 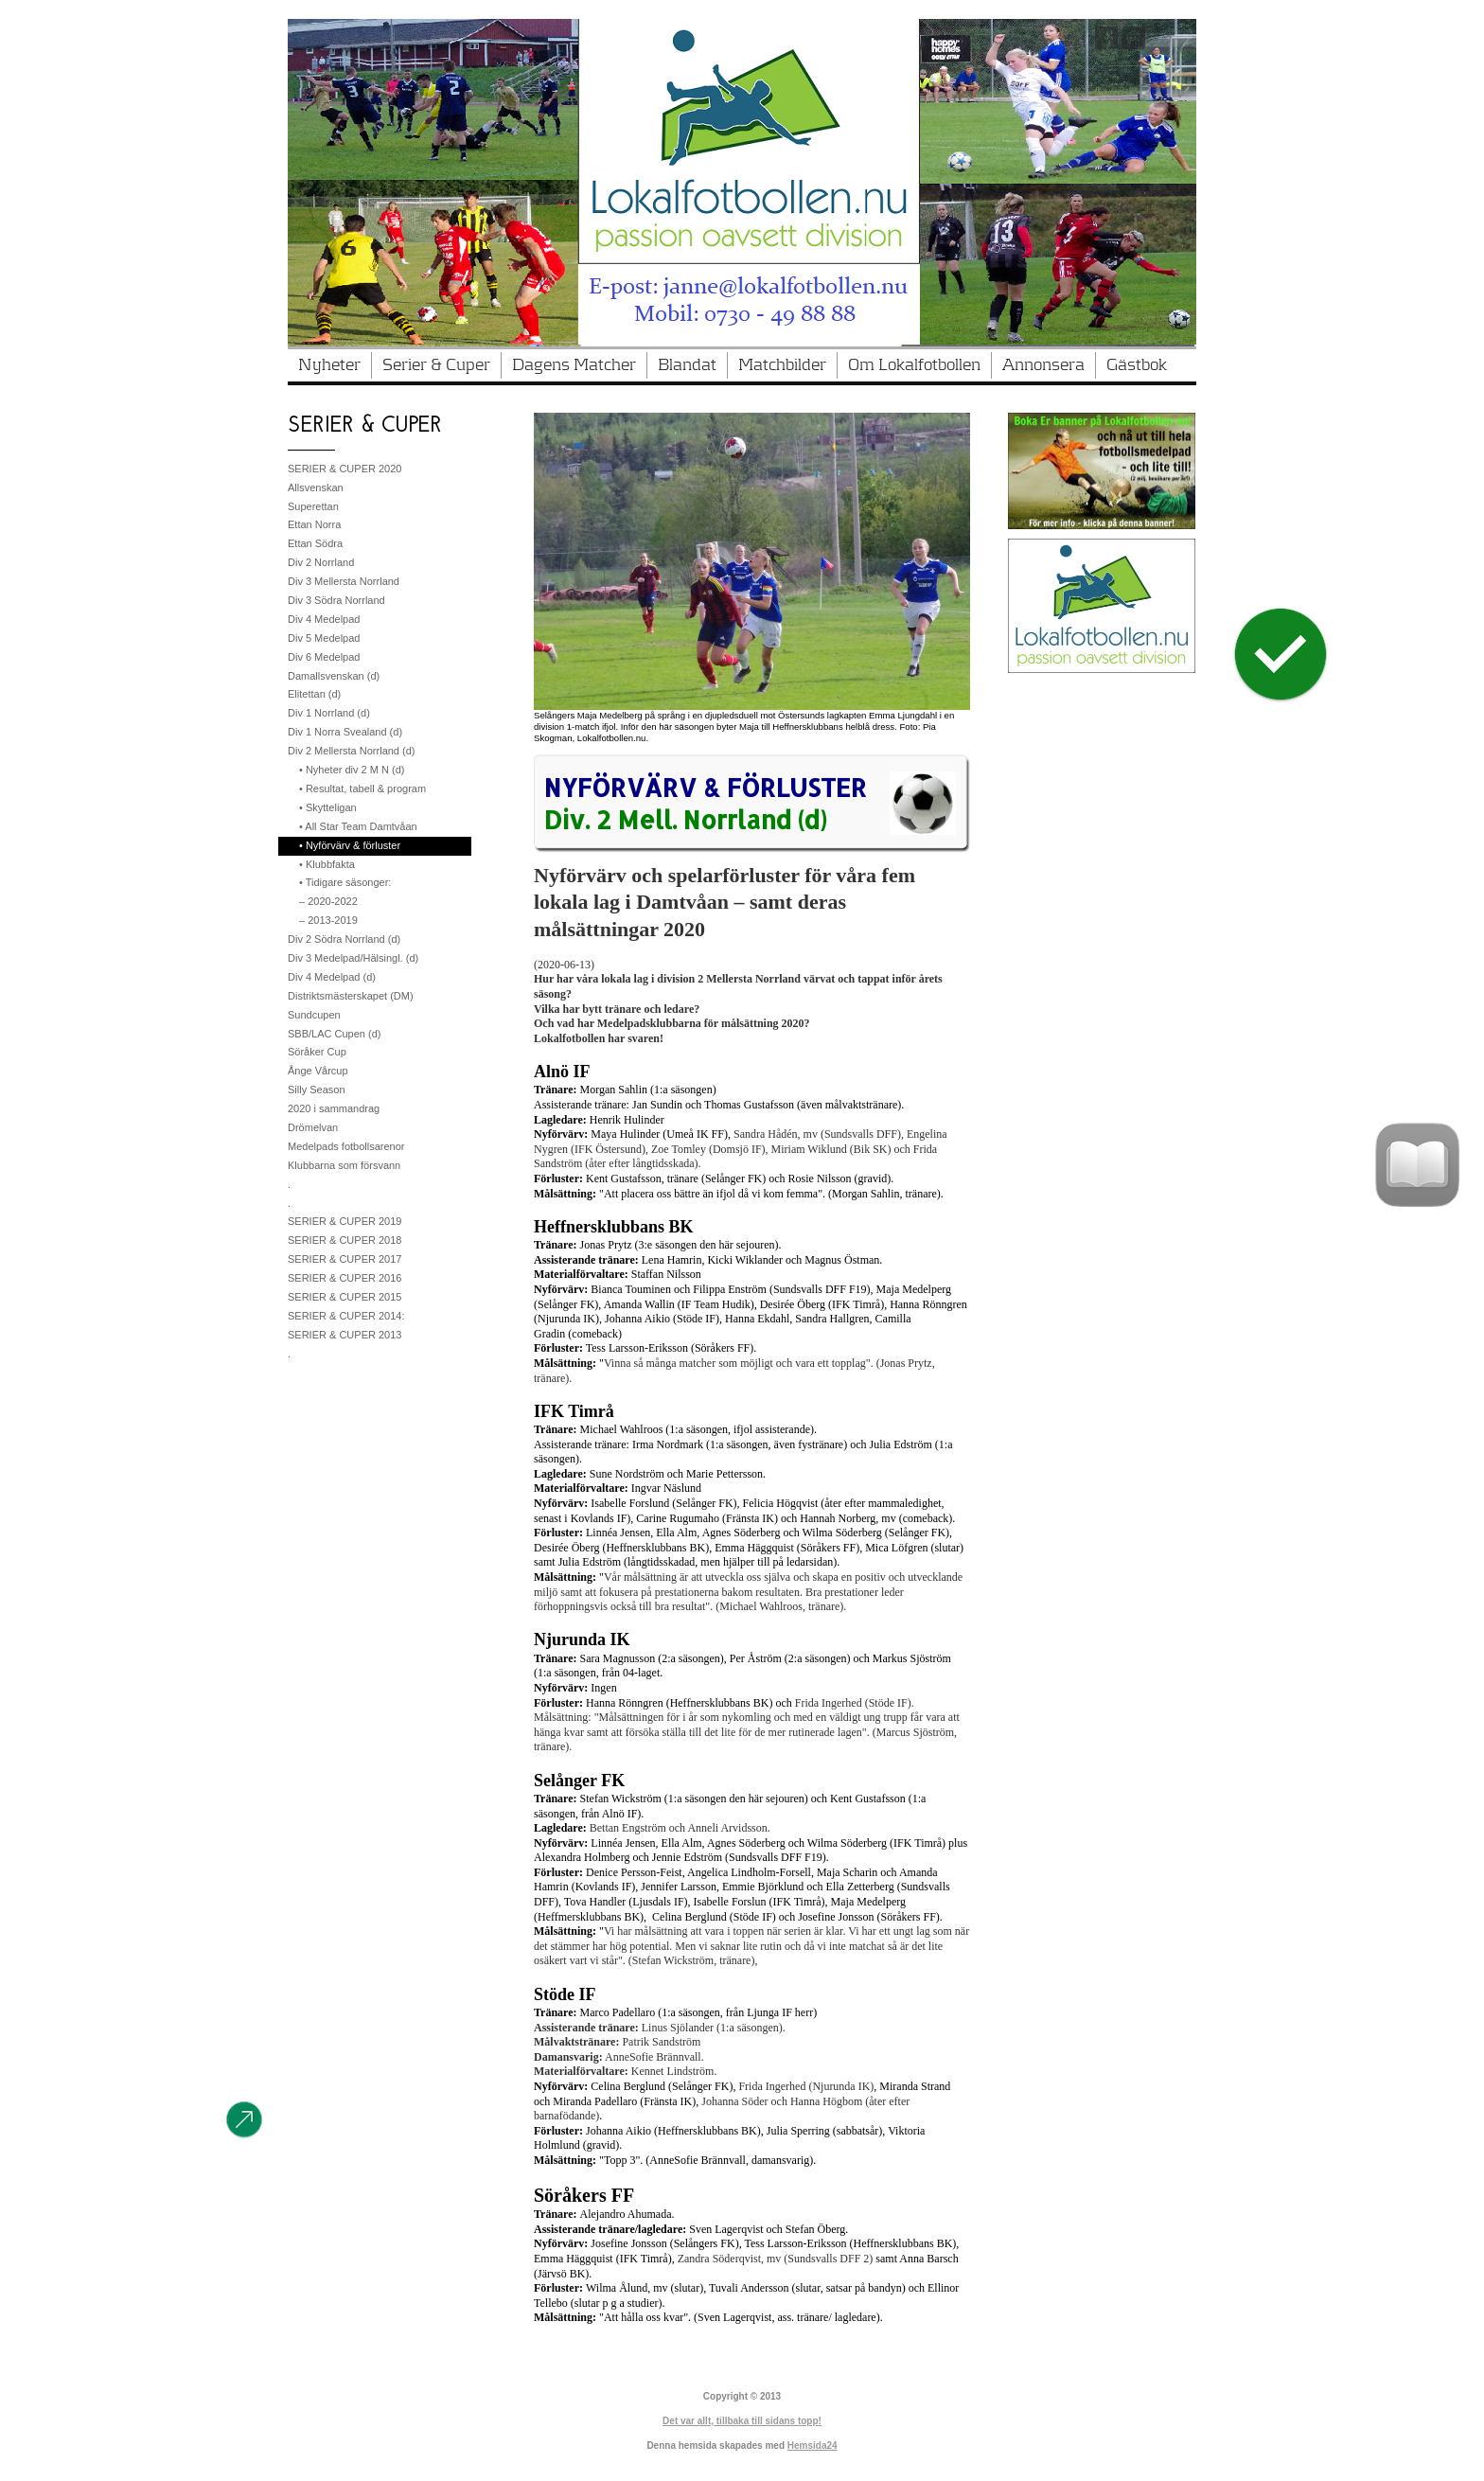 What do you see at coordinates (1417, 1164) in the screenshot?
I see `open the Books app` at bounding box center [1417, 1164].